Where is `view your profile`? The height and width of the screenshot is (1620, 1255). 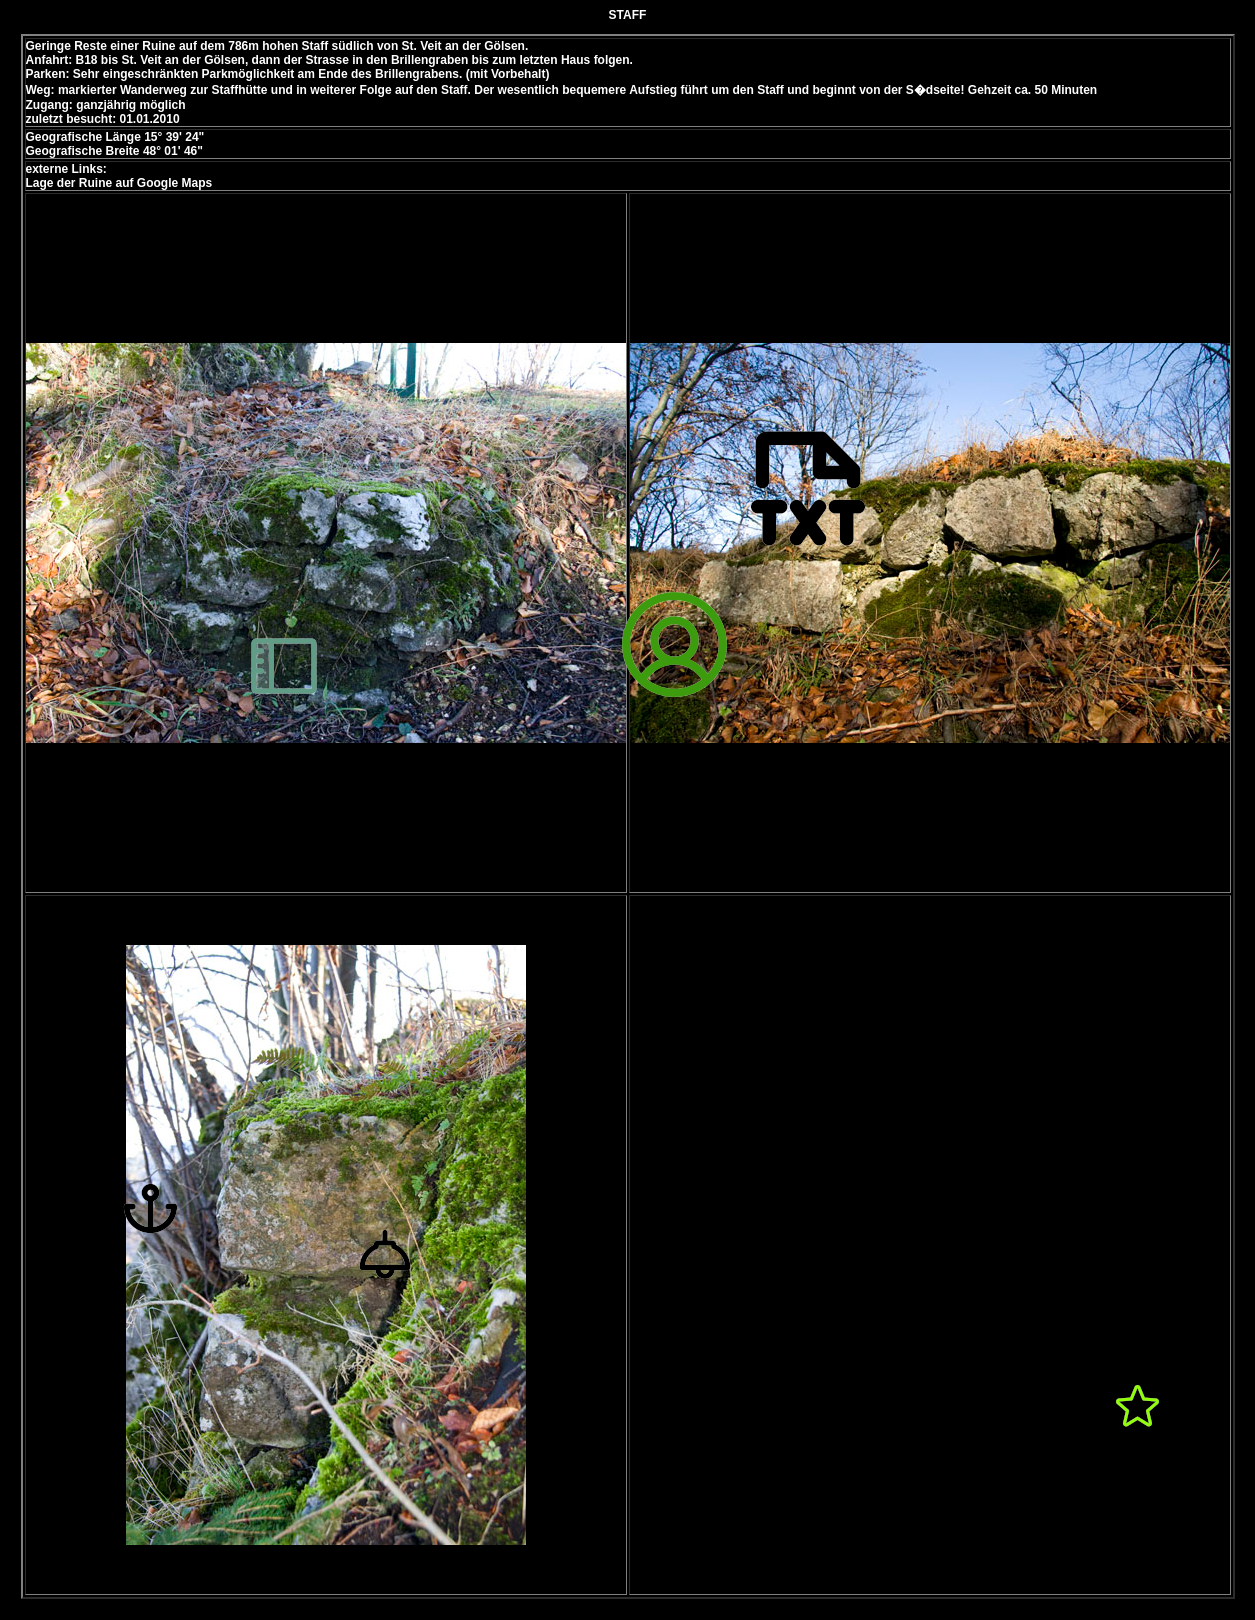
view your profile is located at coordinates (674, 644).